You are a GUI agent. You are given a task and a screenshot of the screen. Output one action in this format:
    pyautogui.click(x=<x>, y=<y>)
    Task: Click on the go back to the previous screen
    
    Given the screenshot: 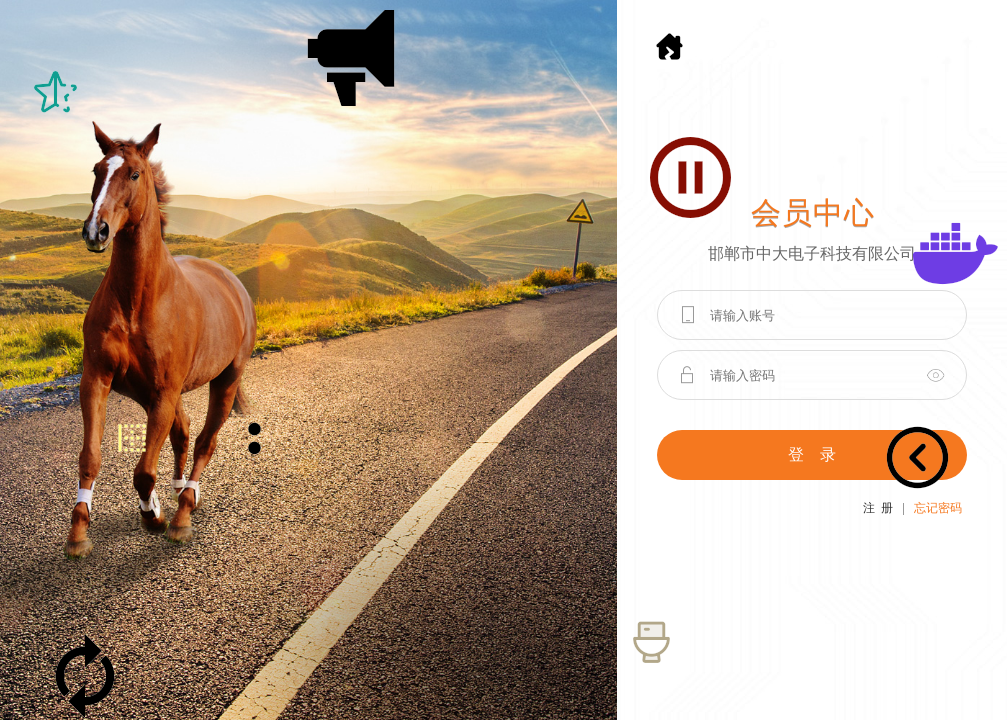 What is the action you would take?
    pyautogui.click(x=917, y=457)
    